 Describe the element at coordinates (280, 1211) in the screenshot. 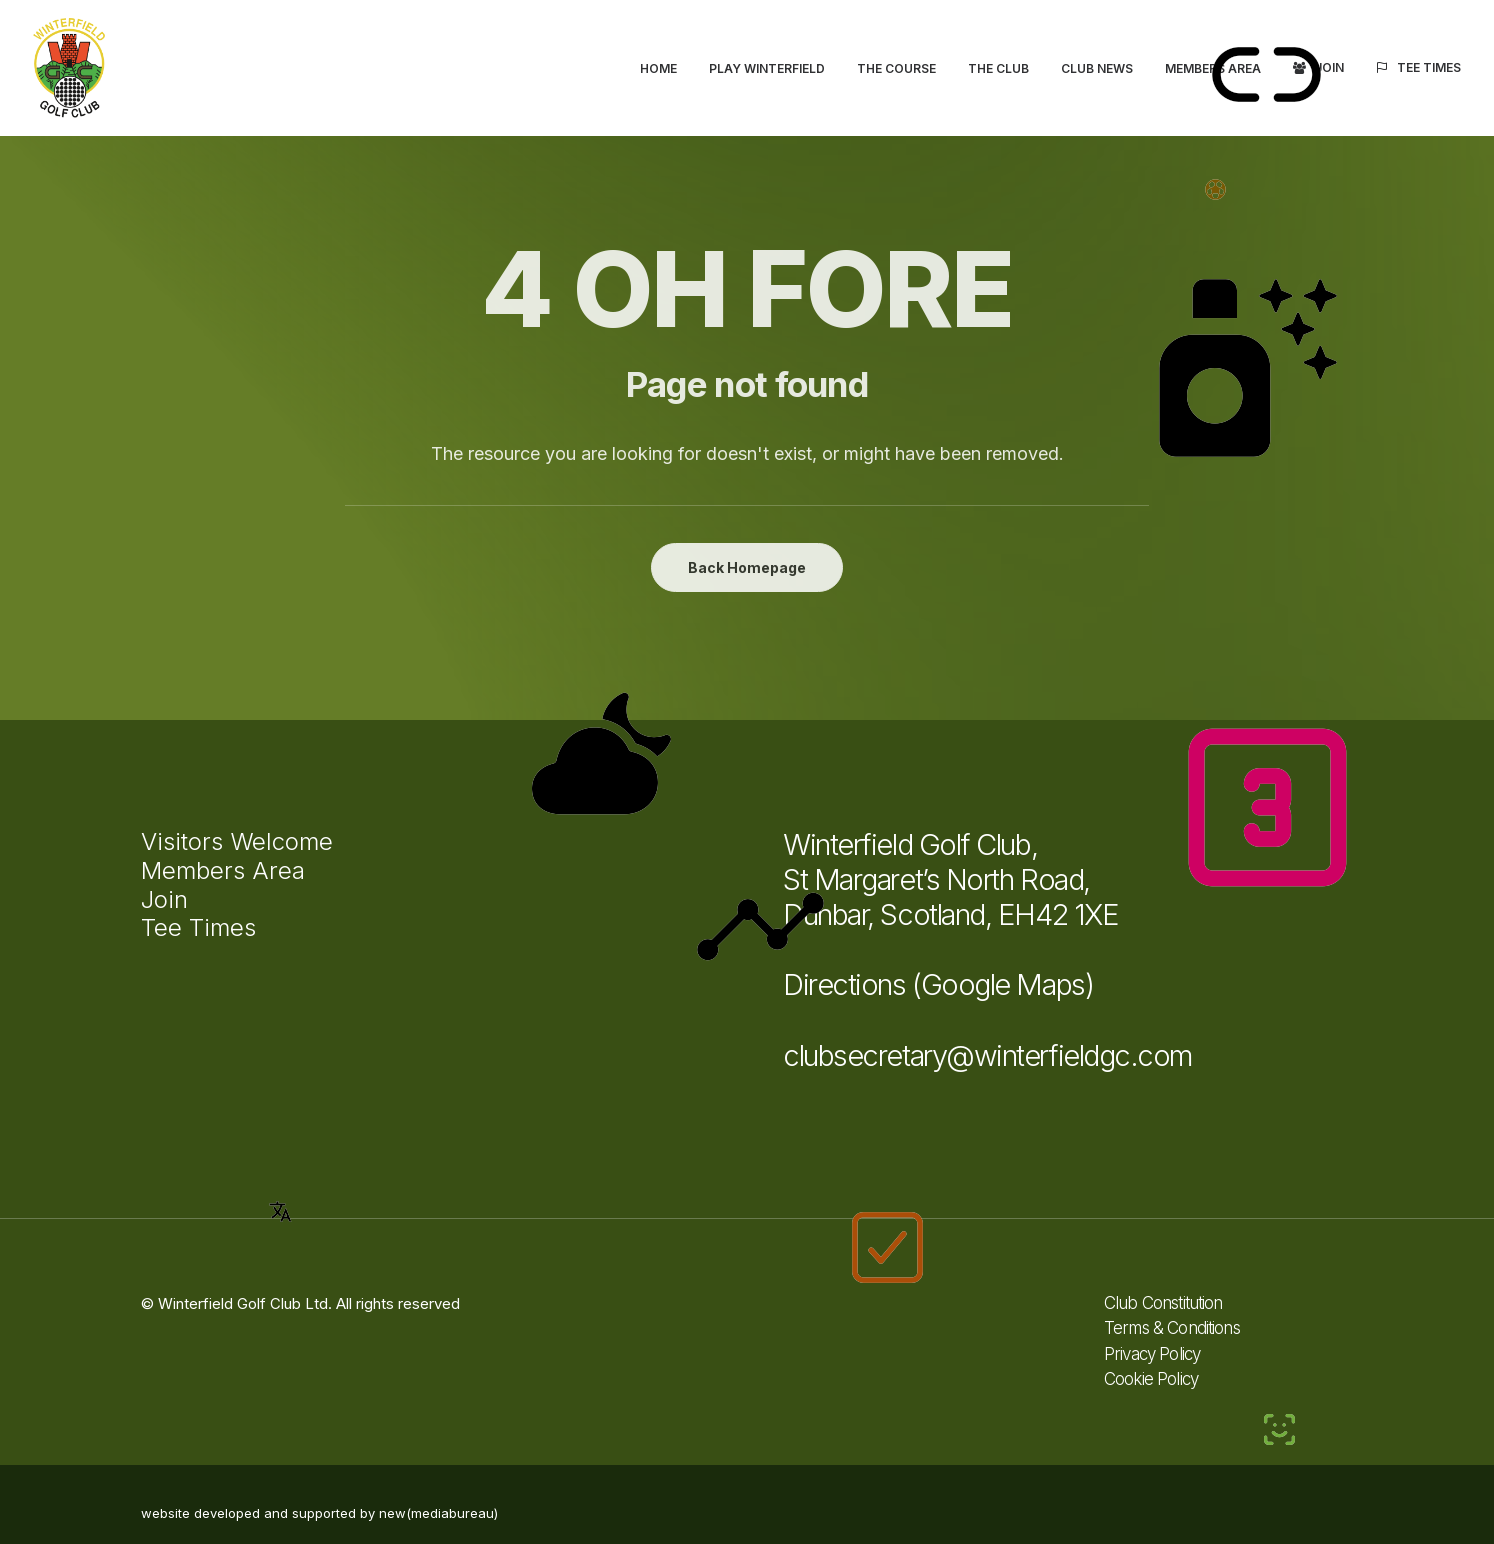

I see `change language settings` at that location.